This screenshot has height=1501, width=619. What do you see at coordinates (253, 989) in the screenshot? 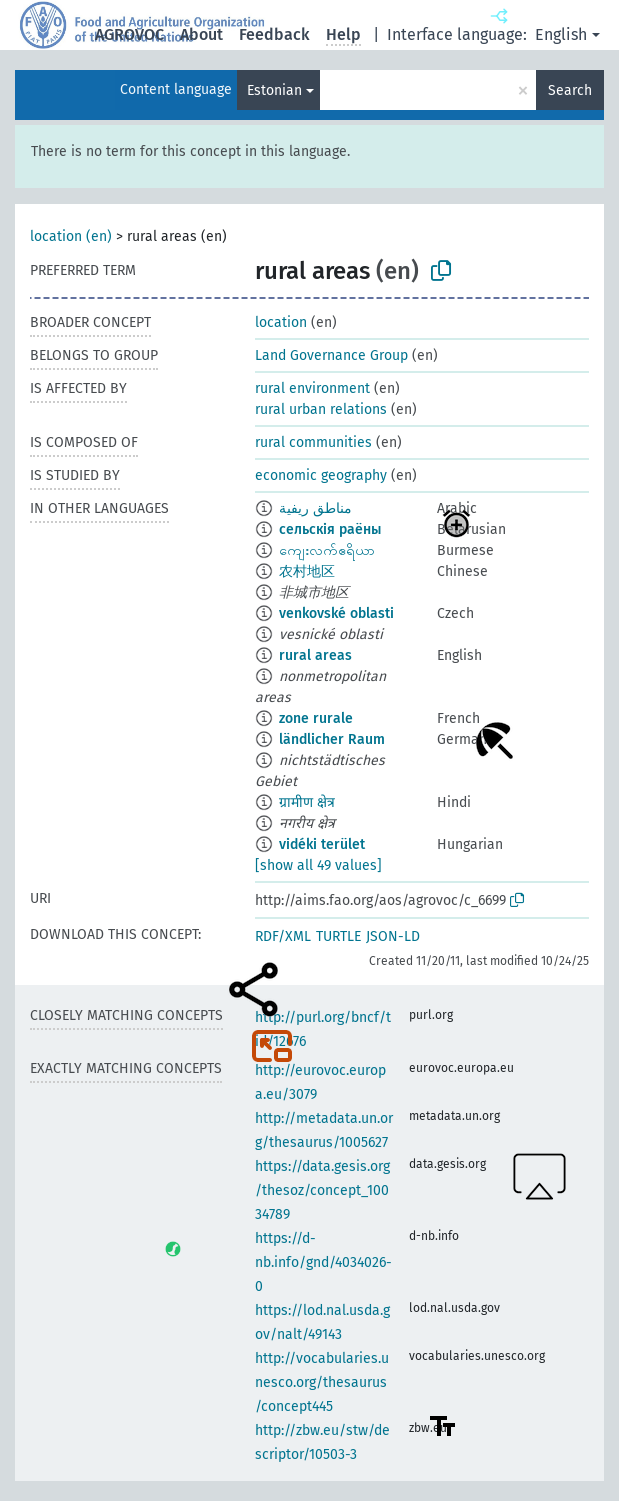
I see `share content with others` at bounding box center [253, 989].